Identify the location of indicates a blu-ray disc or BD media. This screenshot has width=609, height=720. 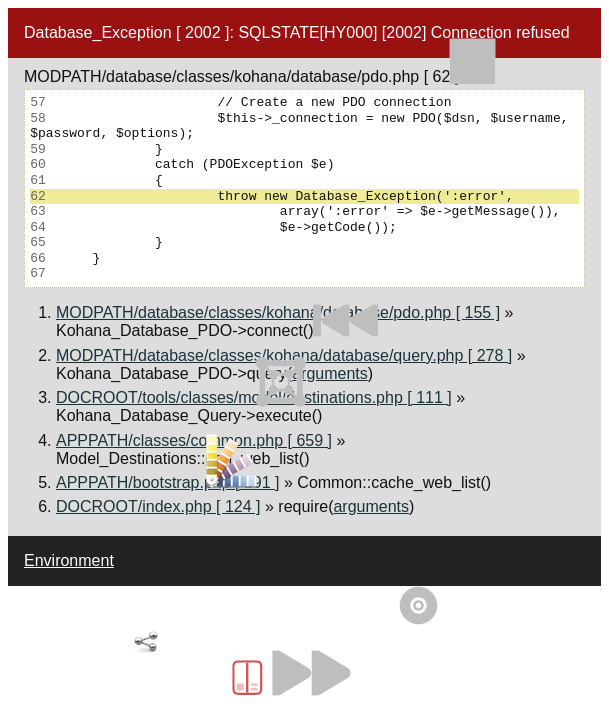
(418, 605).